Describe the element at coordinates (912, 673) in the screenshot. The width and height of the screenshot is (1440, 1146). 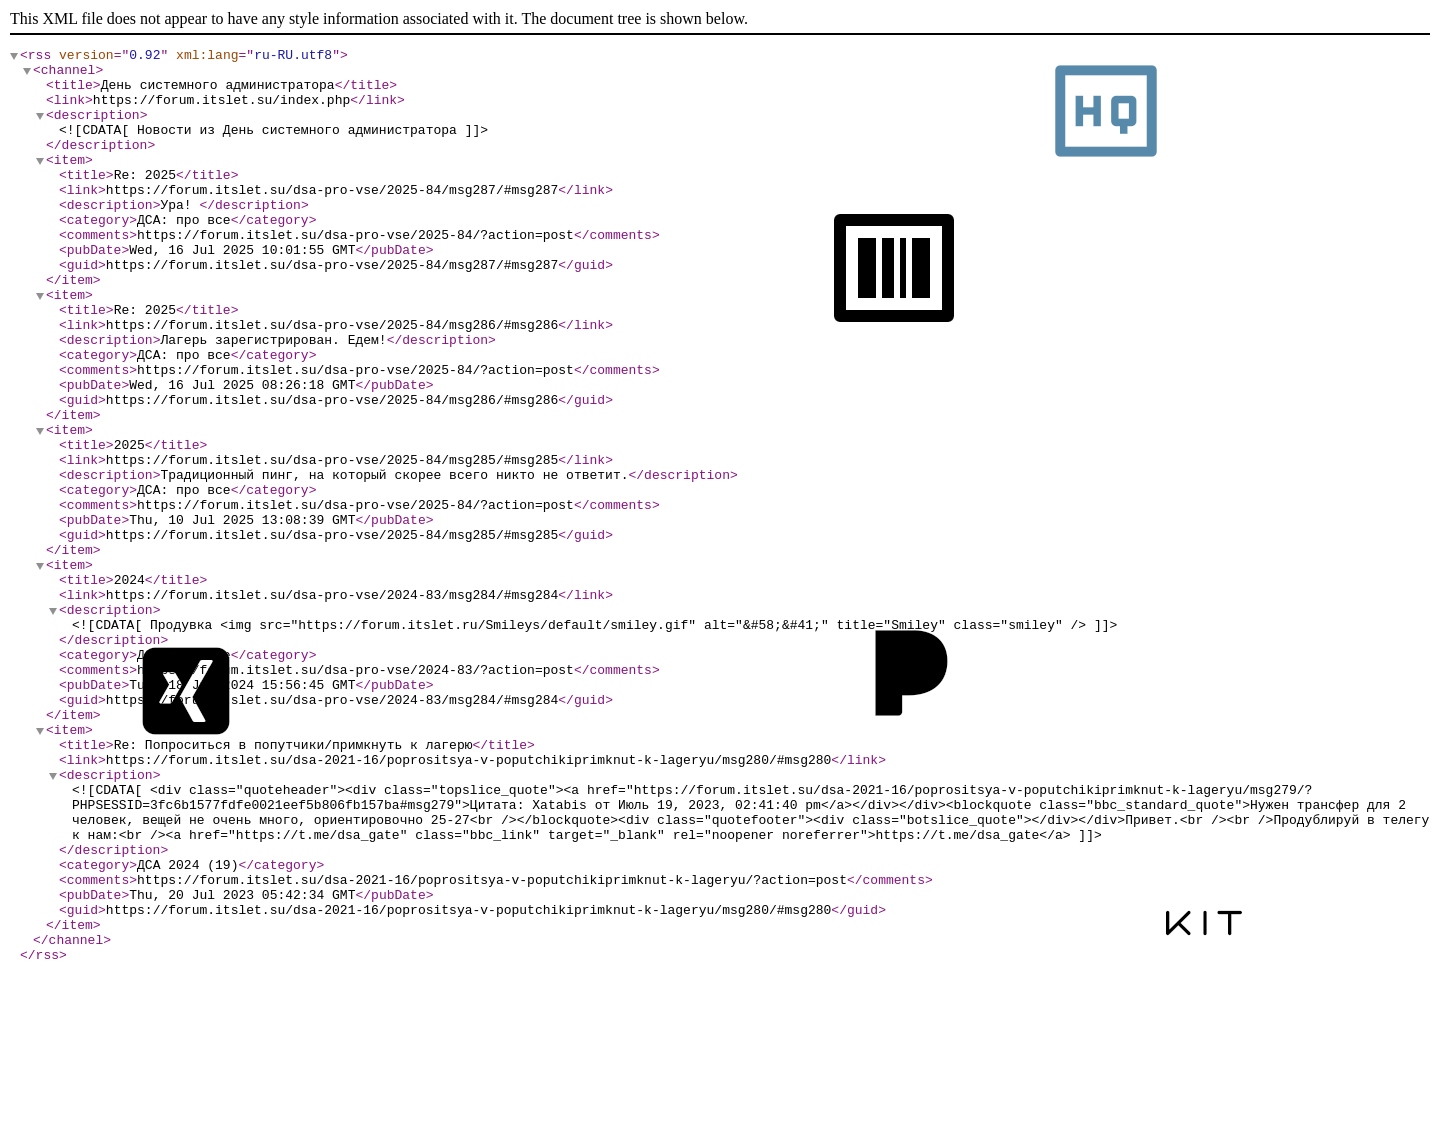
I see `open Pandora music streaming app` at that location.